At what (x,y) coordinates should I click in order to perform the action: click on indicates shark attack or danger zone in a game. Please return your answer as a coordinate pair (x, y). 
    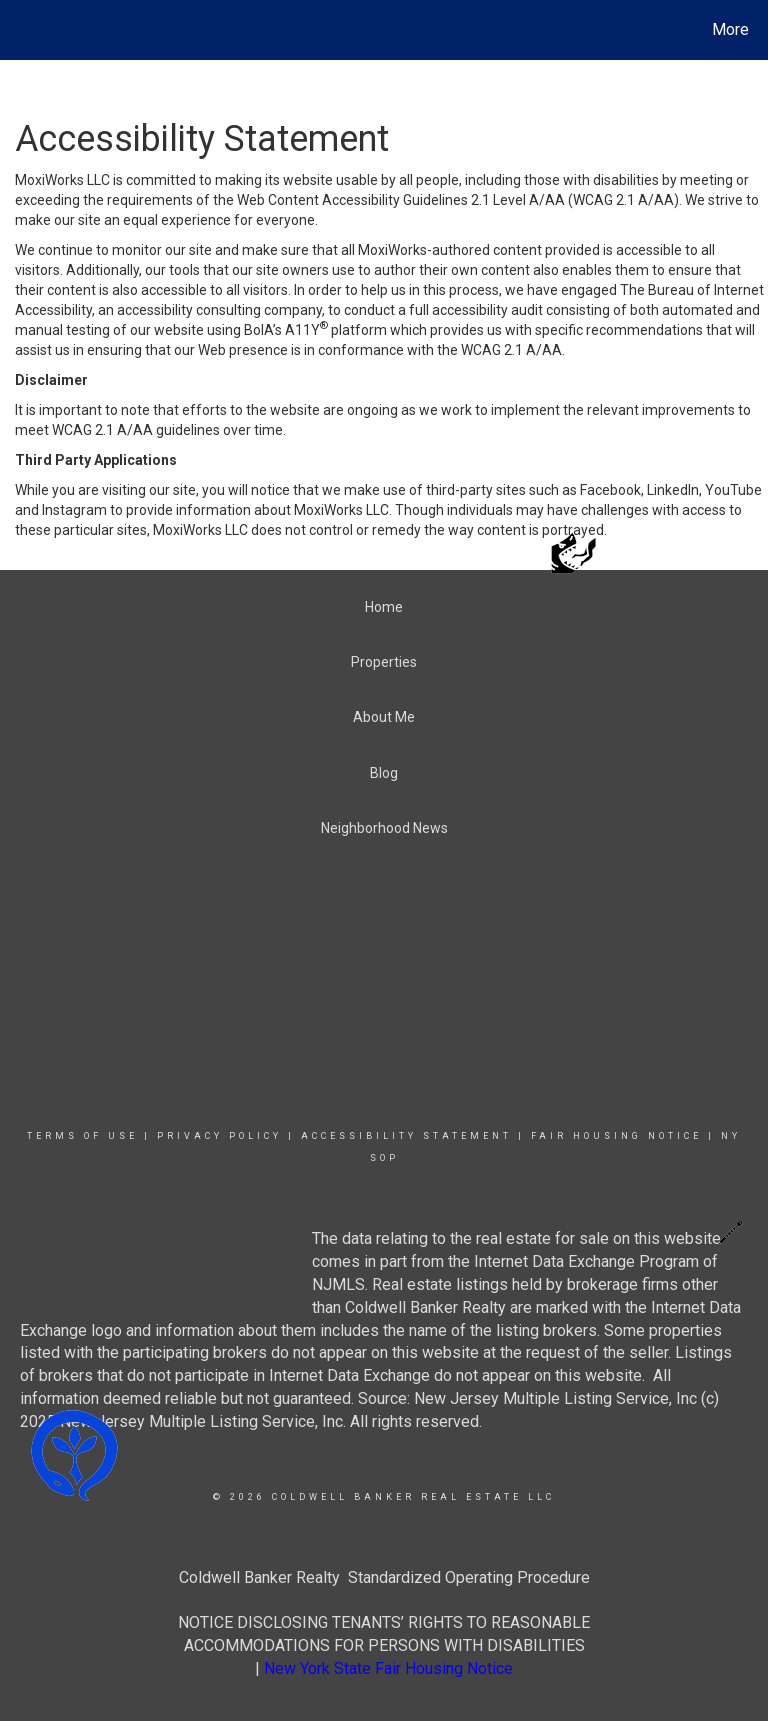
    Looking at the image, I should click on (573, 551).